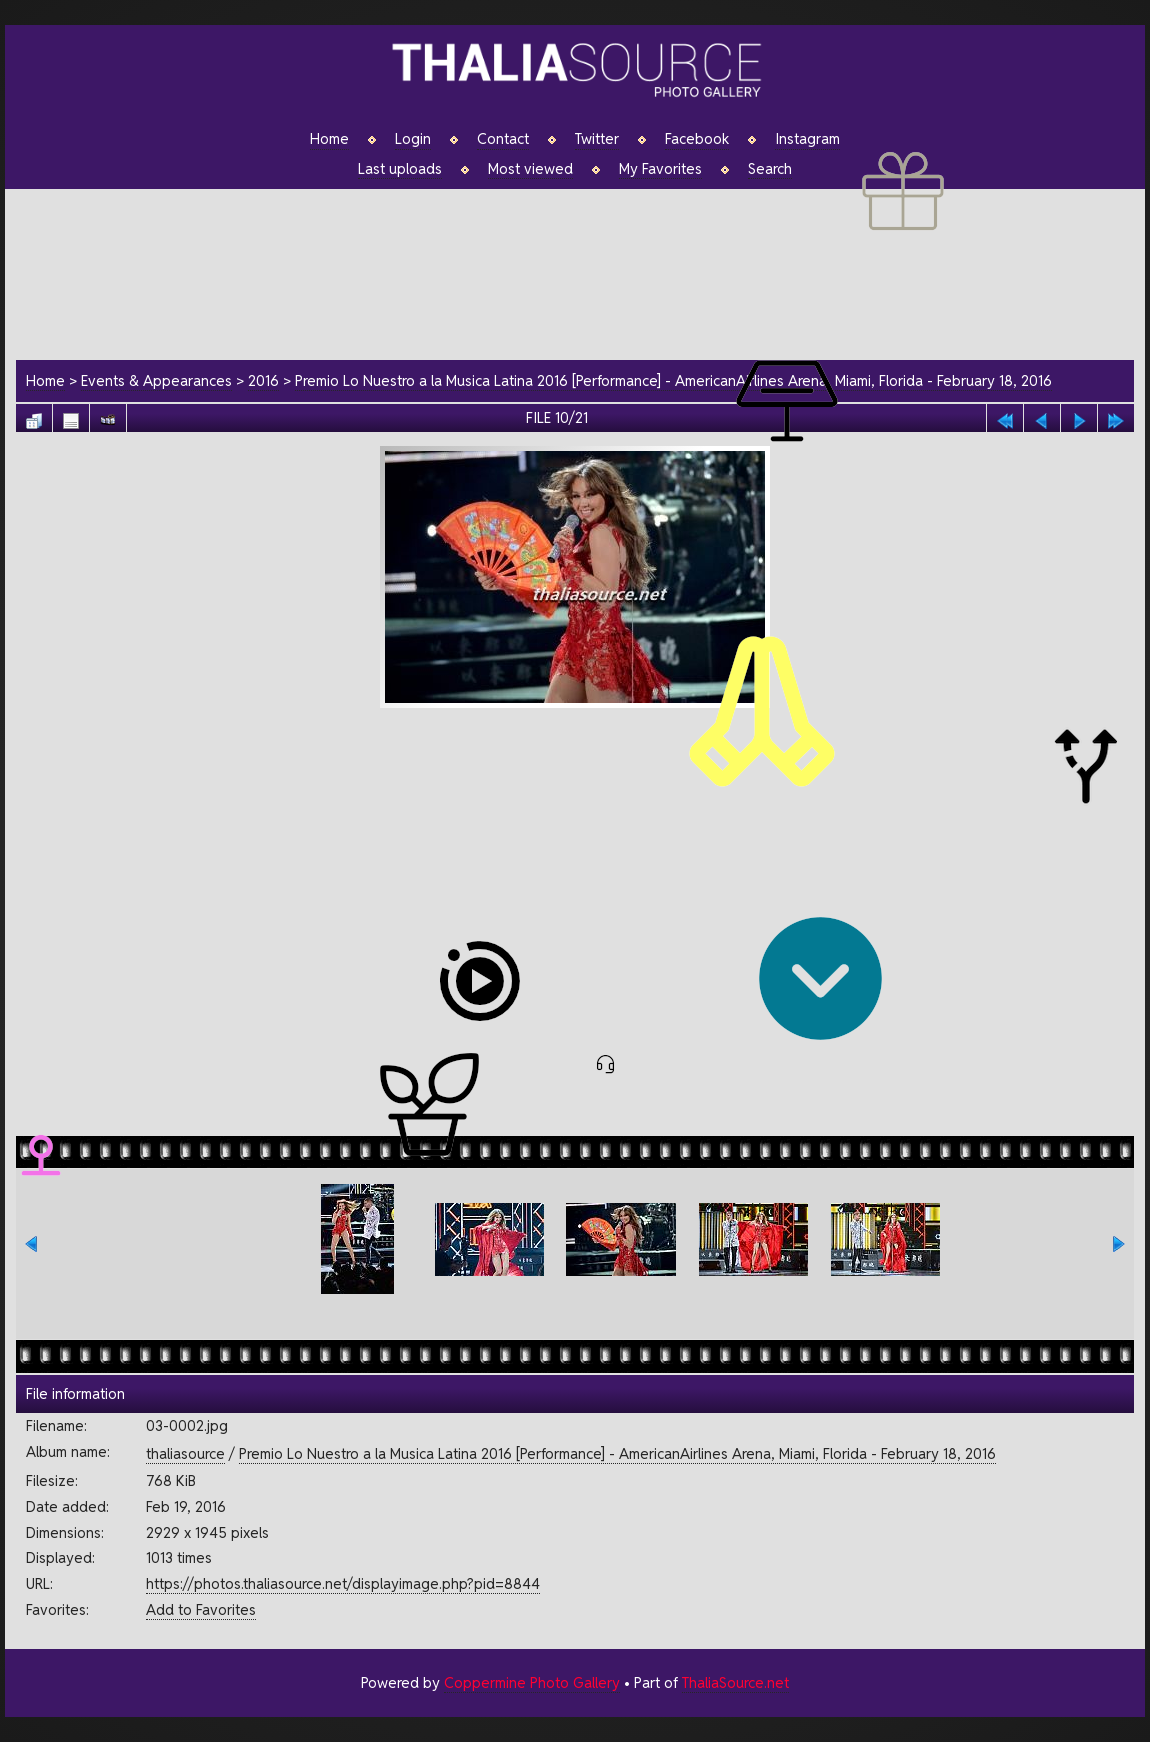  Describe the element at coordinates (480, 981) in the screenshot. I see `enable motion photos capture` at that location.